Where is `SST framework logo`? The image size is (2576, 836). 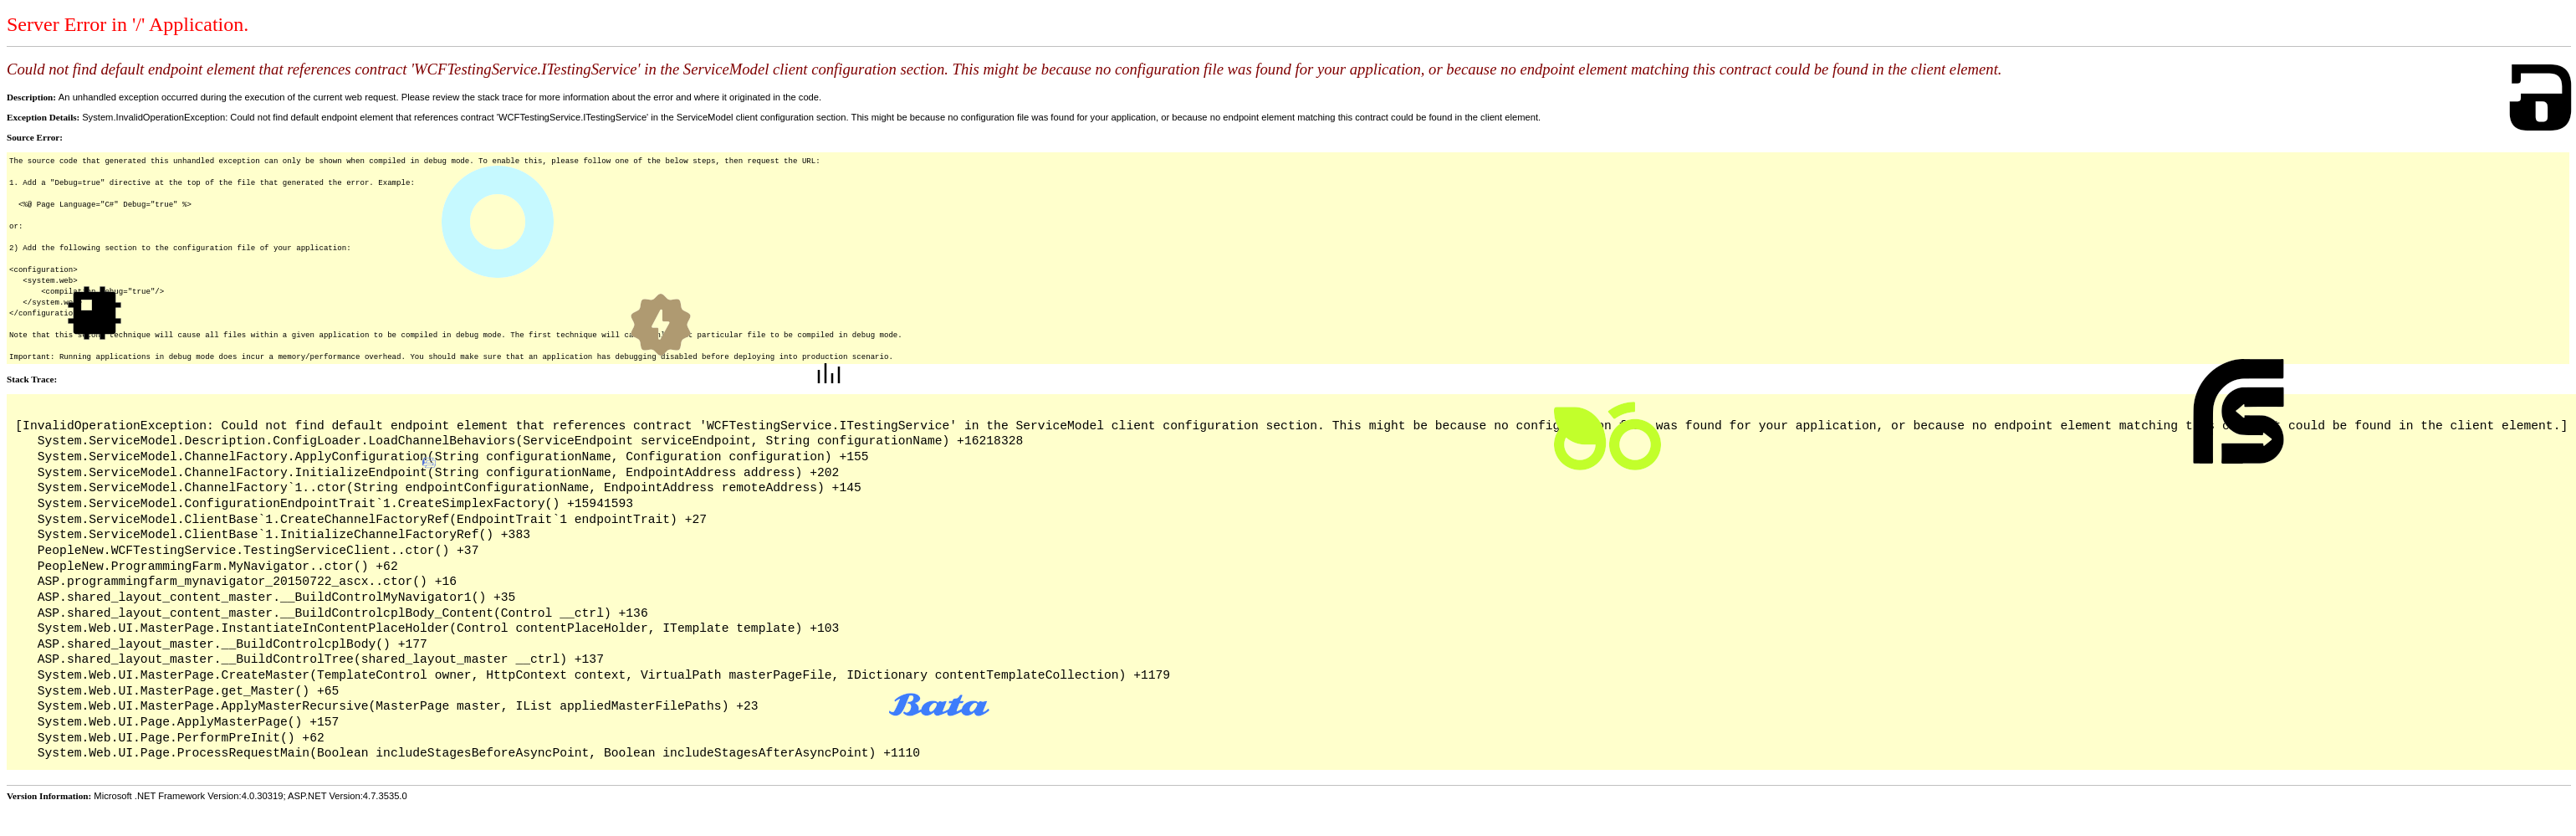
SST framework logo is located at coordinates (429, 463).